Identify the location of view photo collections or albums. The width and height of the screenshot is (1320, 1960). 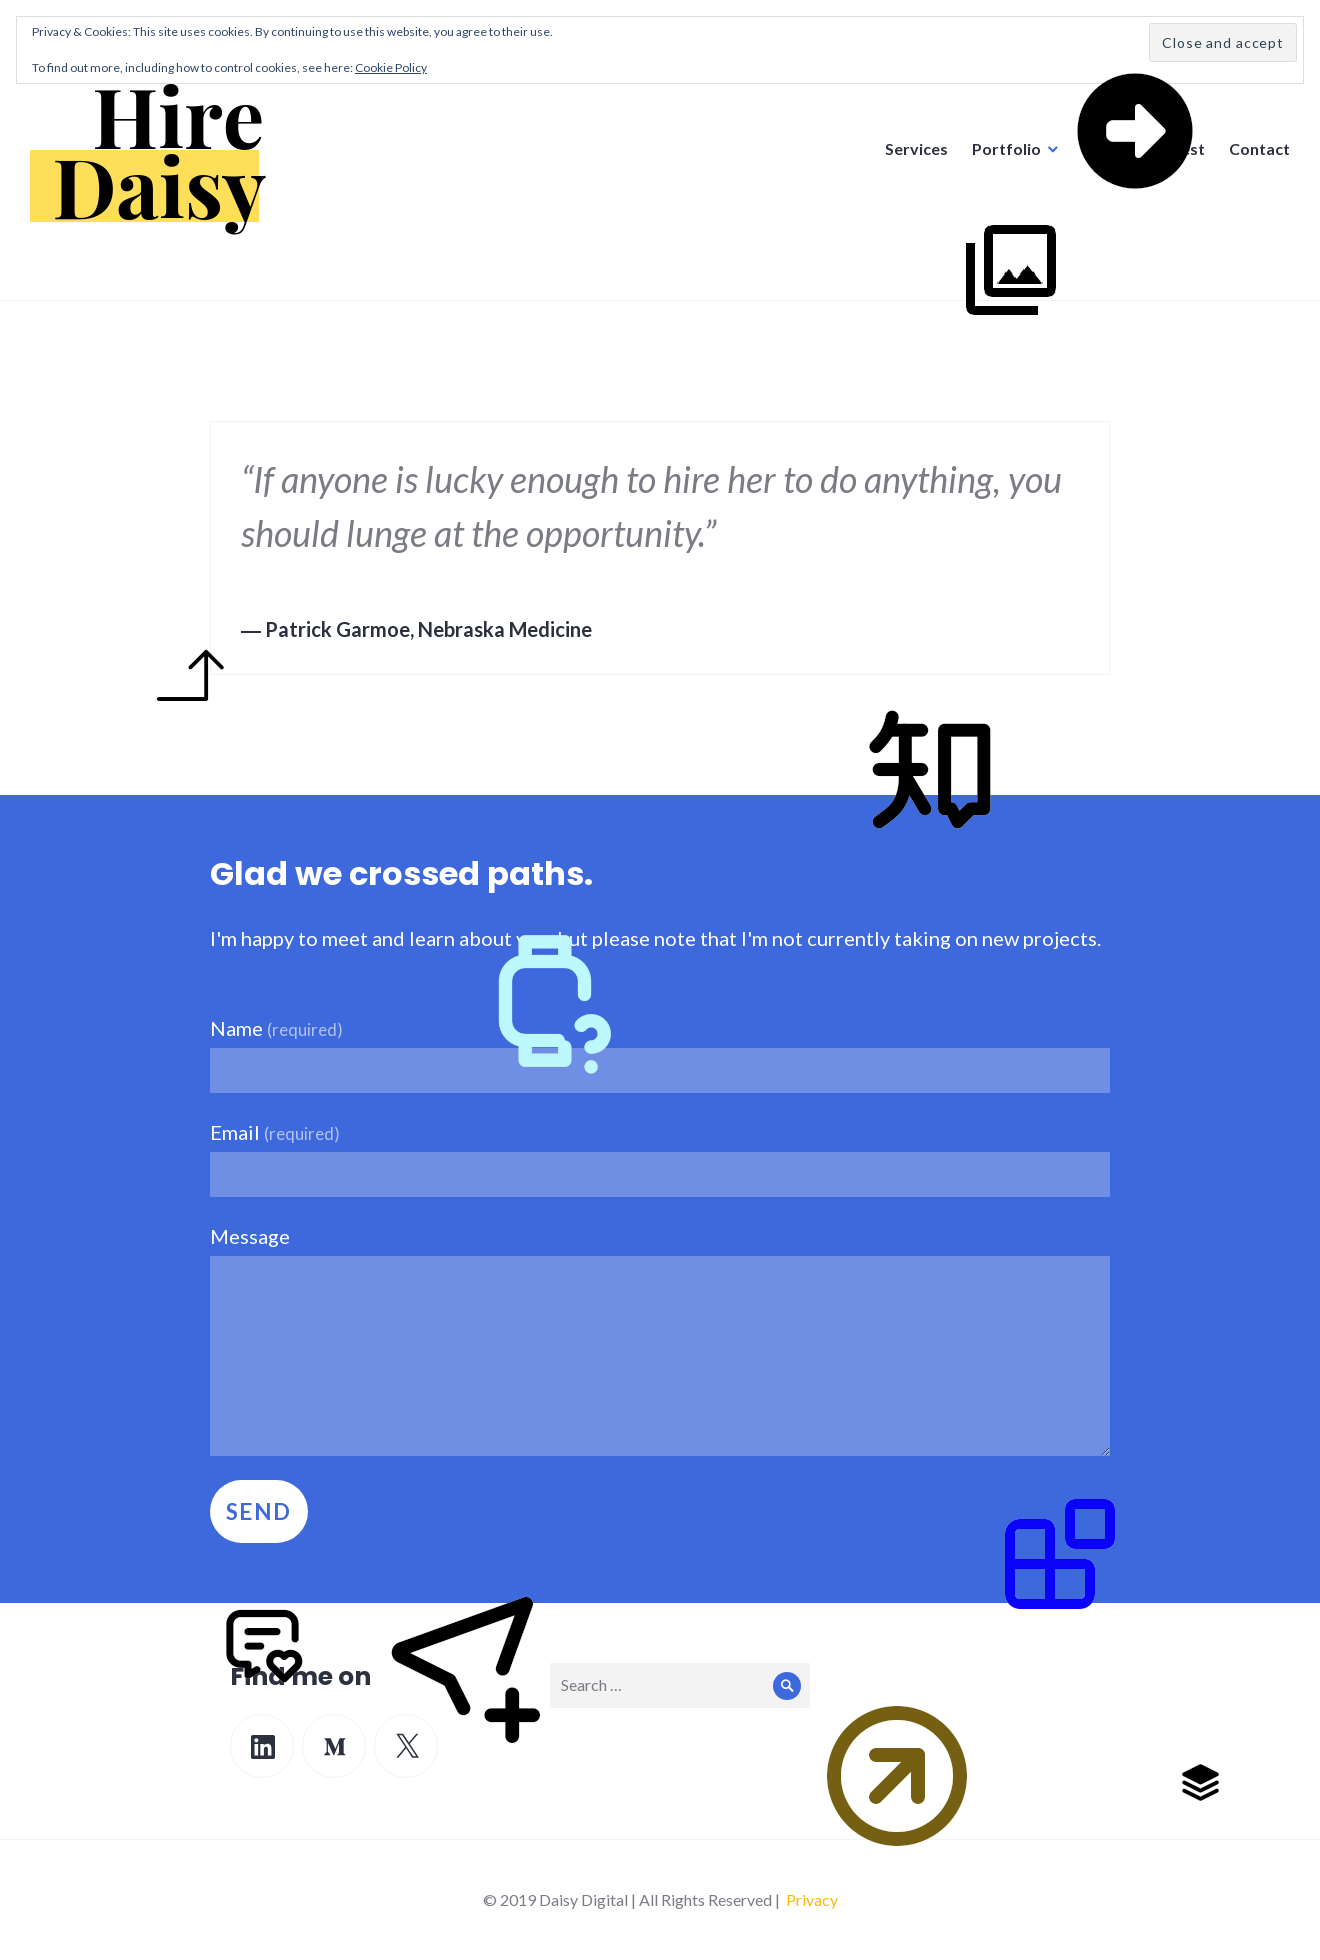
(1011, 270).